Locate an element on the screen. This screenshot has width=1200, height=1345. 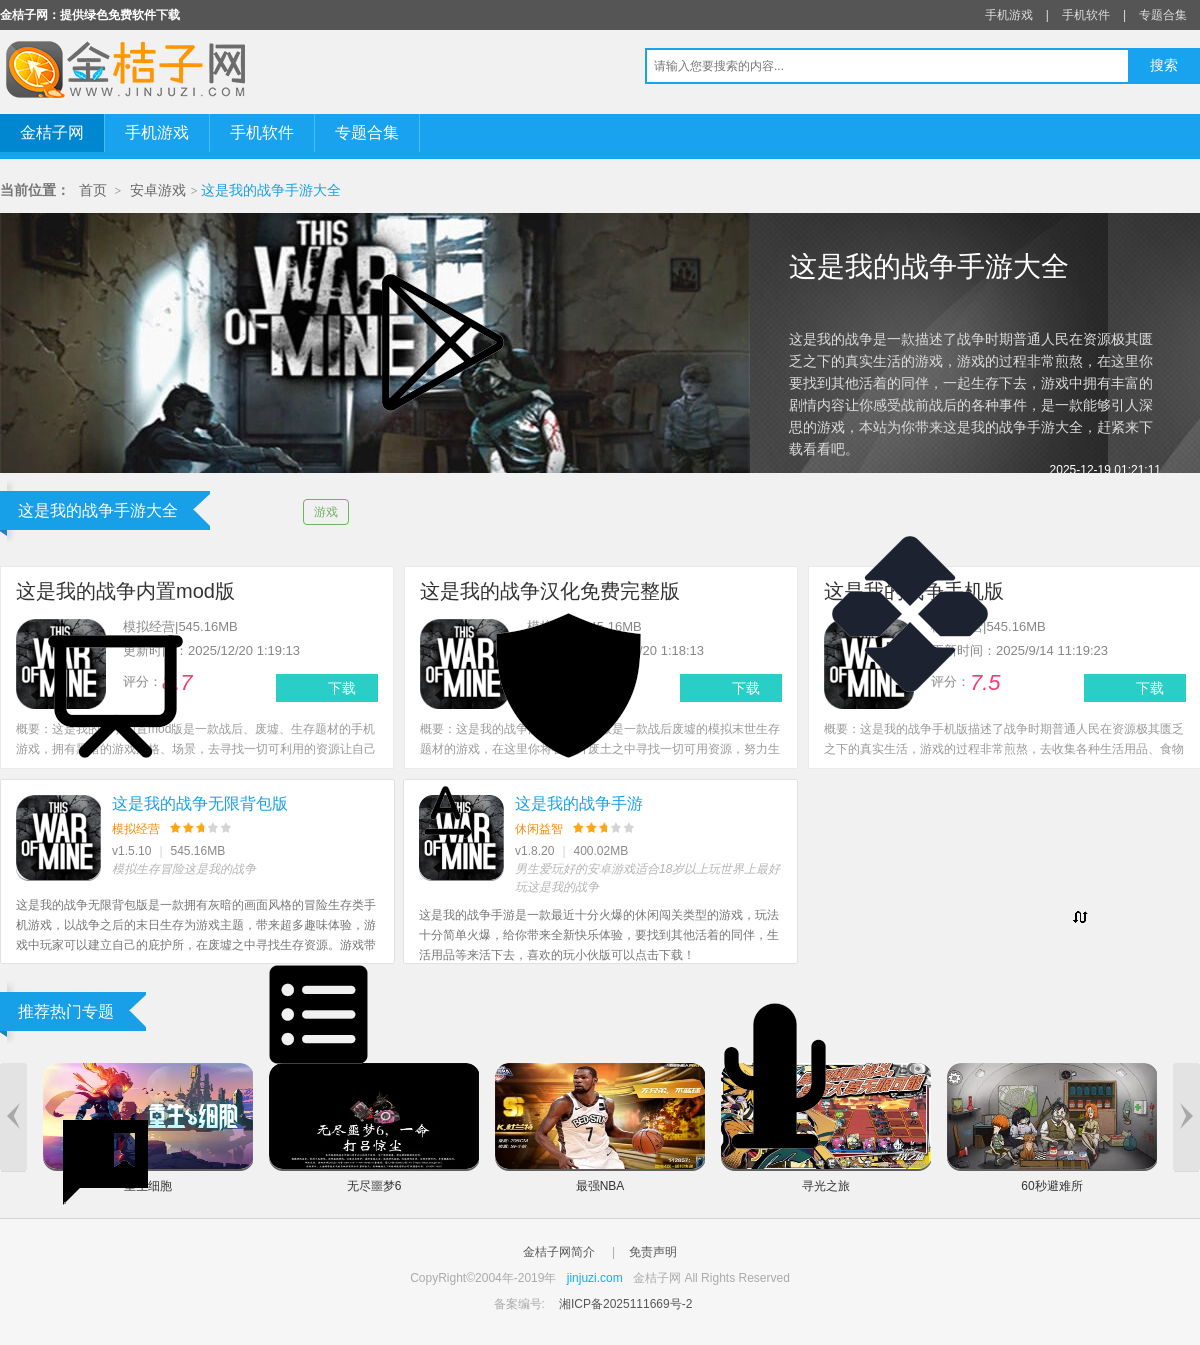
pix instant payment system logo is located at coordinates (910, 614).